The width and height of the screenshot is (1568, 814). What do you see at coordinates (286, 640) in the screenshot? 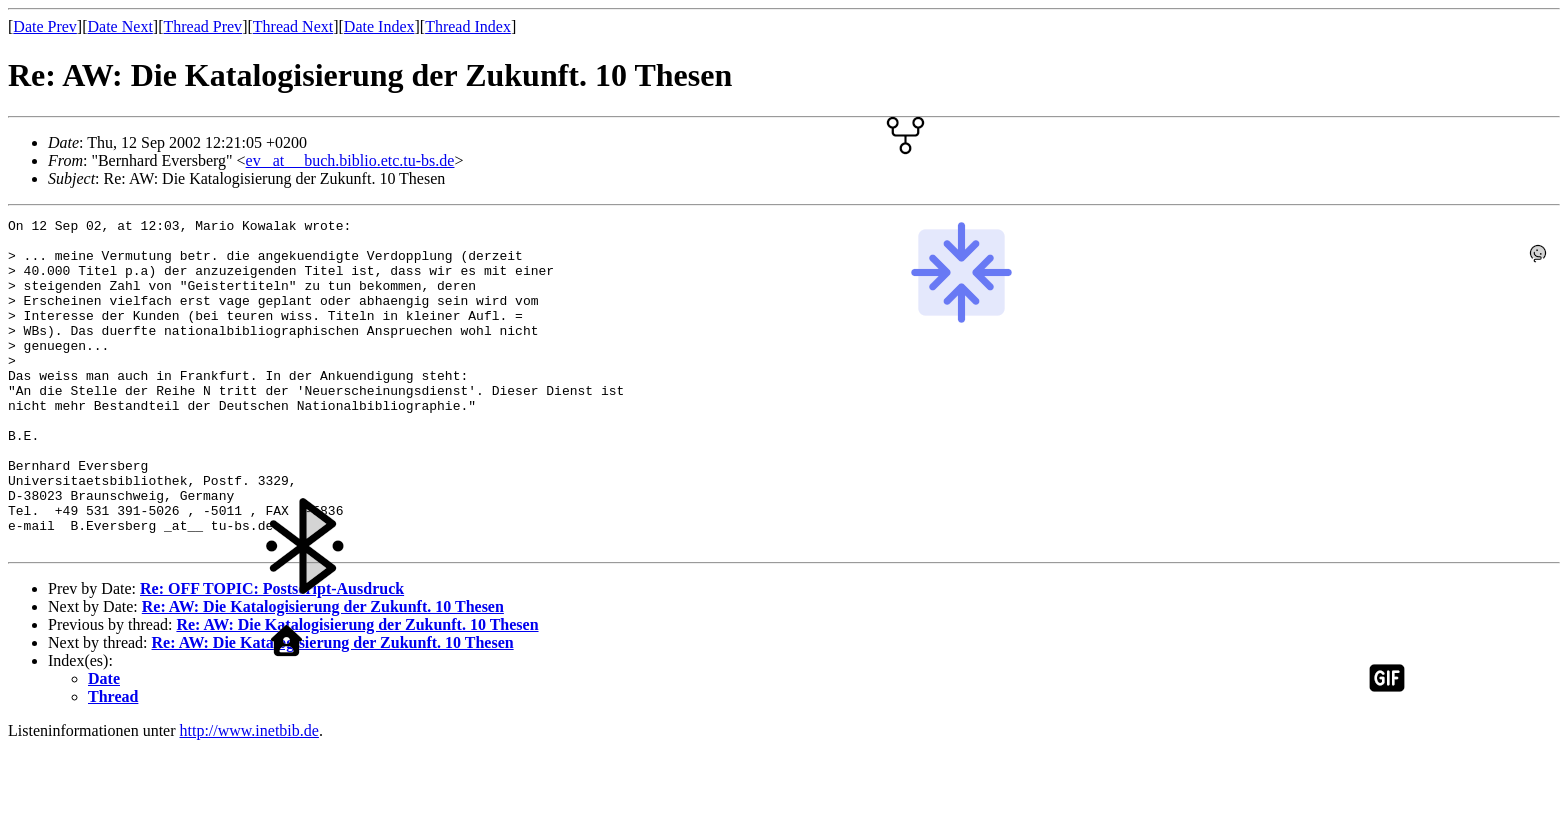
I see `view your home profile` at bounding box center [286, 640].